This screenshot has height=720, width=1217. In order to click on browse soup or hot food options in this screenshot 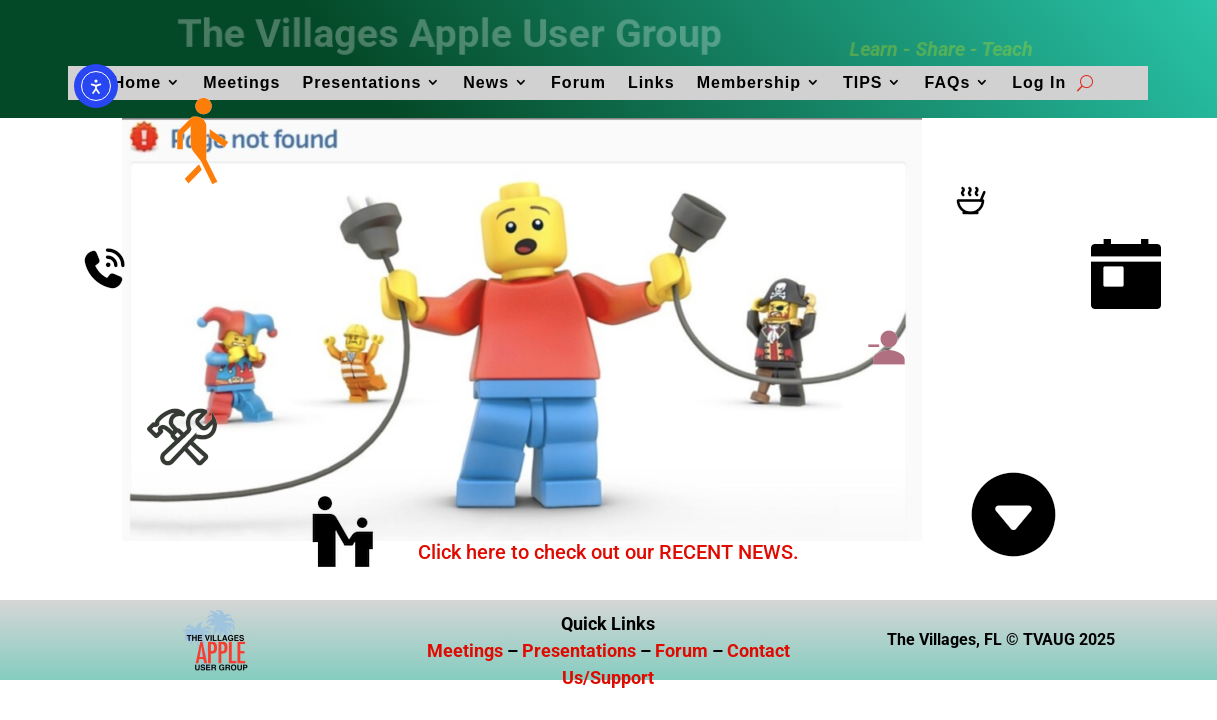, I will do `click(970, 200)`.